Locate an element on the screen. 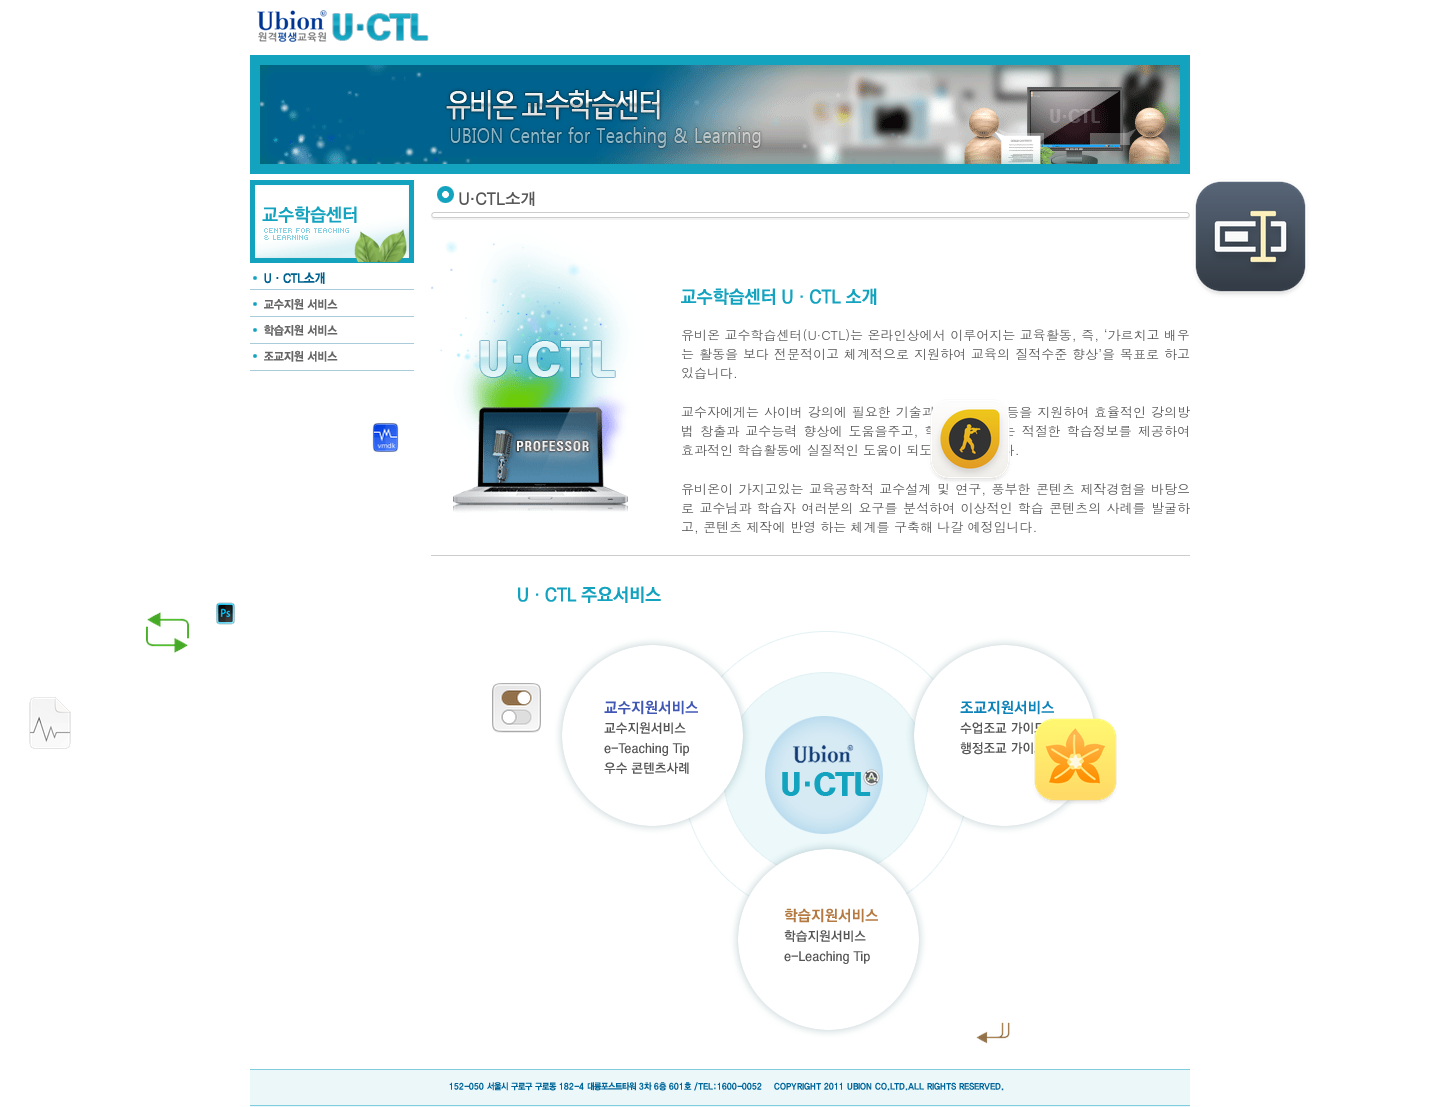 This screenshot has width=1440, height=1107. adobe photoshop file type indicator is located at coordinates (225, 613).